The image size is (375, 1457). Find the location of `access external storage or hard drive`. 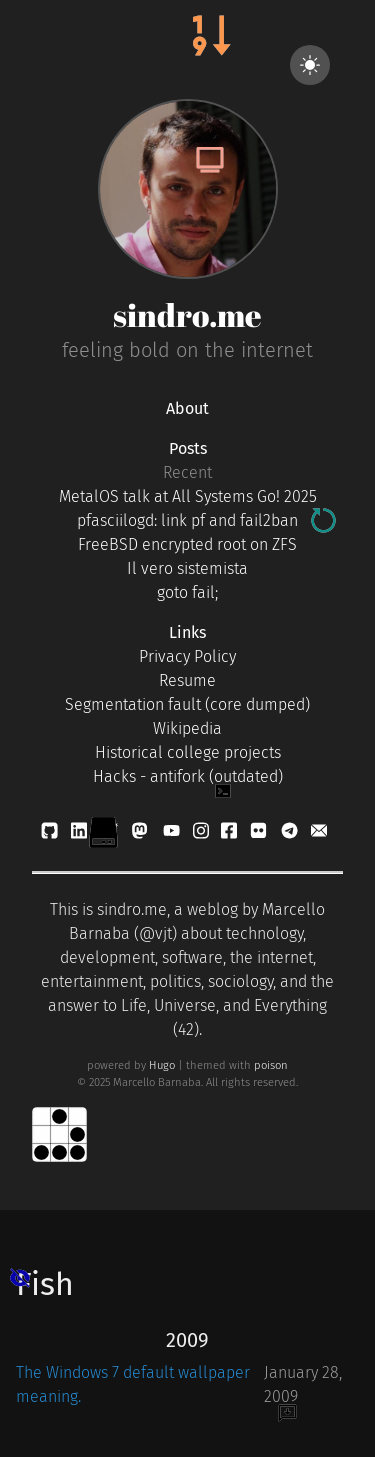

access external storage or hard drive is located at coordinates (103, 832).